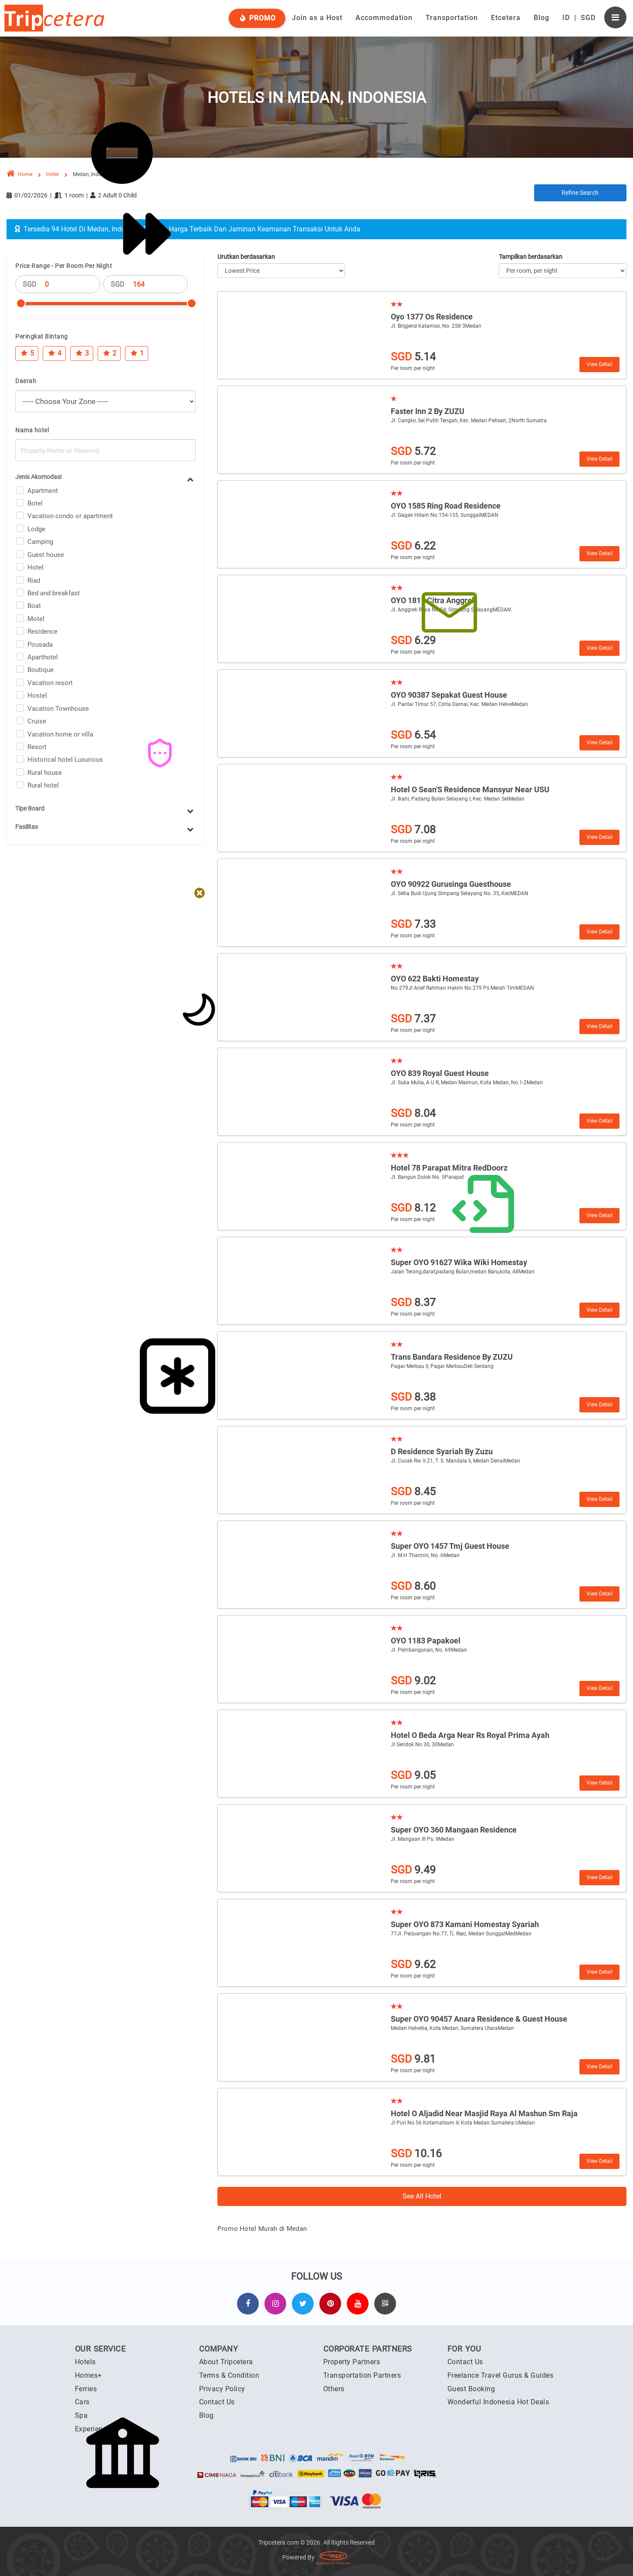  I want to click on switch to dark mode, so click(198, 1009).